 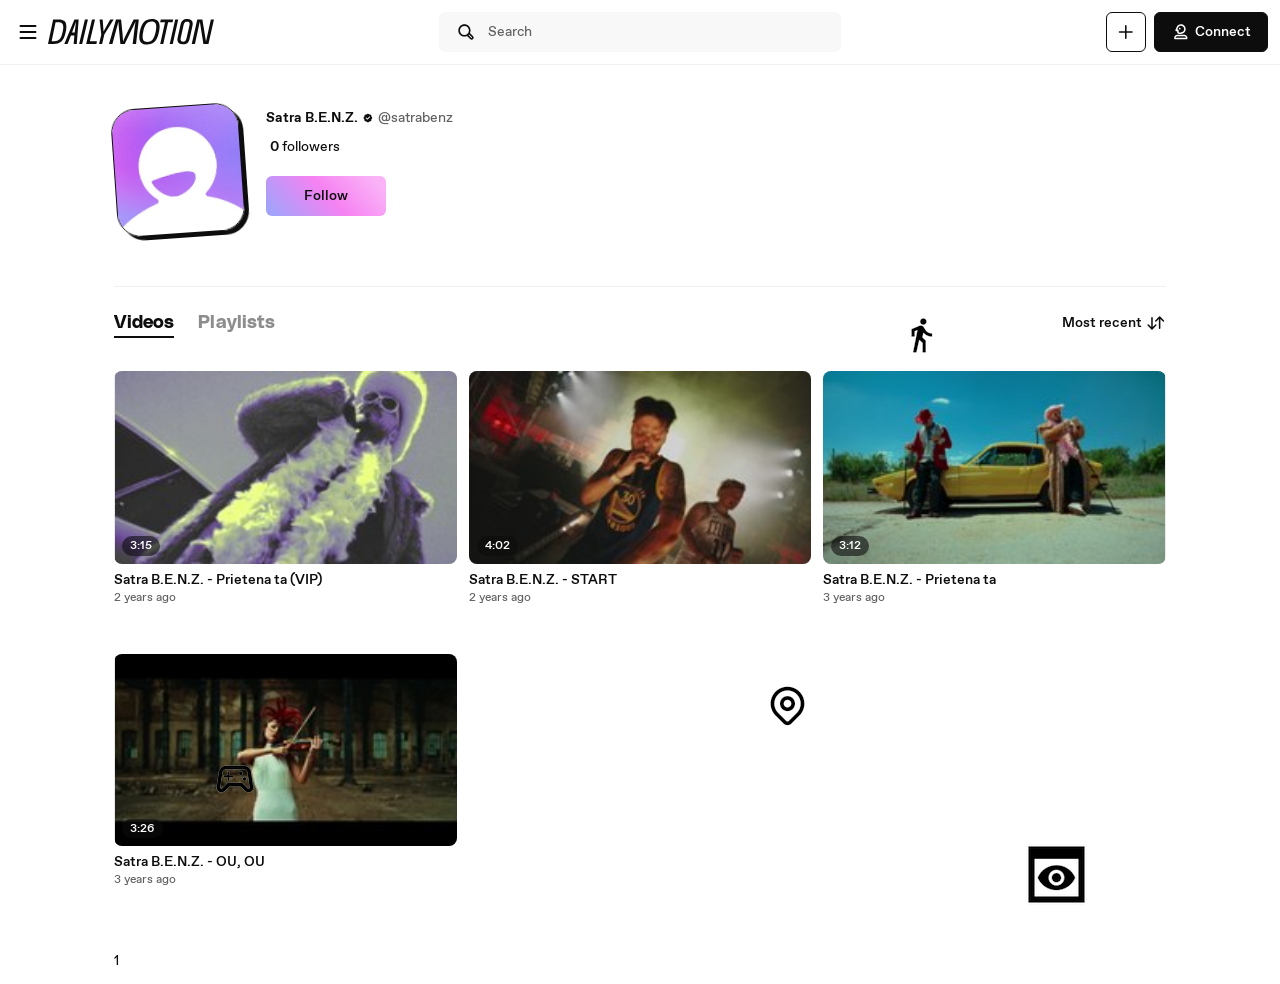 I want to click on access gaming or esports features, so click(x=235, y=779).